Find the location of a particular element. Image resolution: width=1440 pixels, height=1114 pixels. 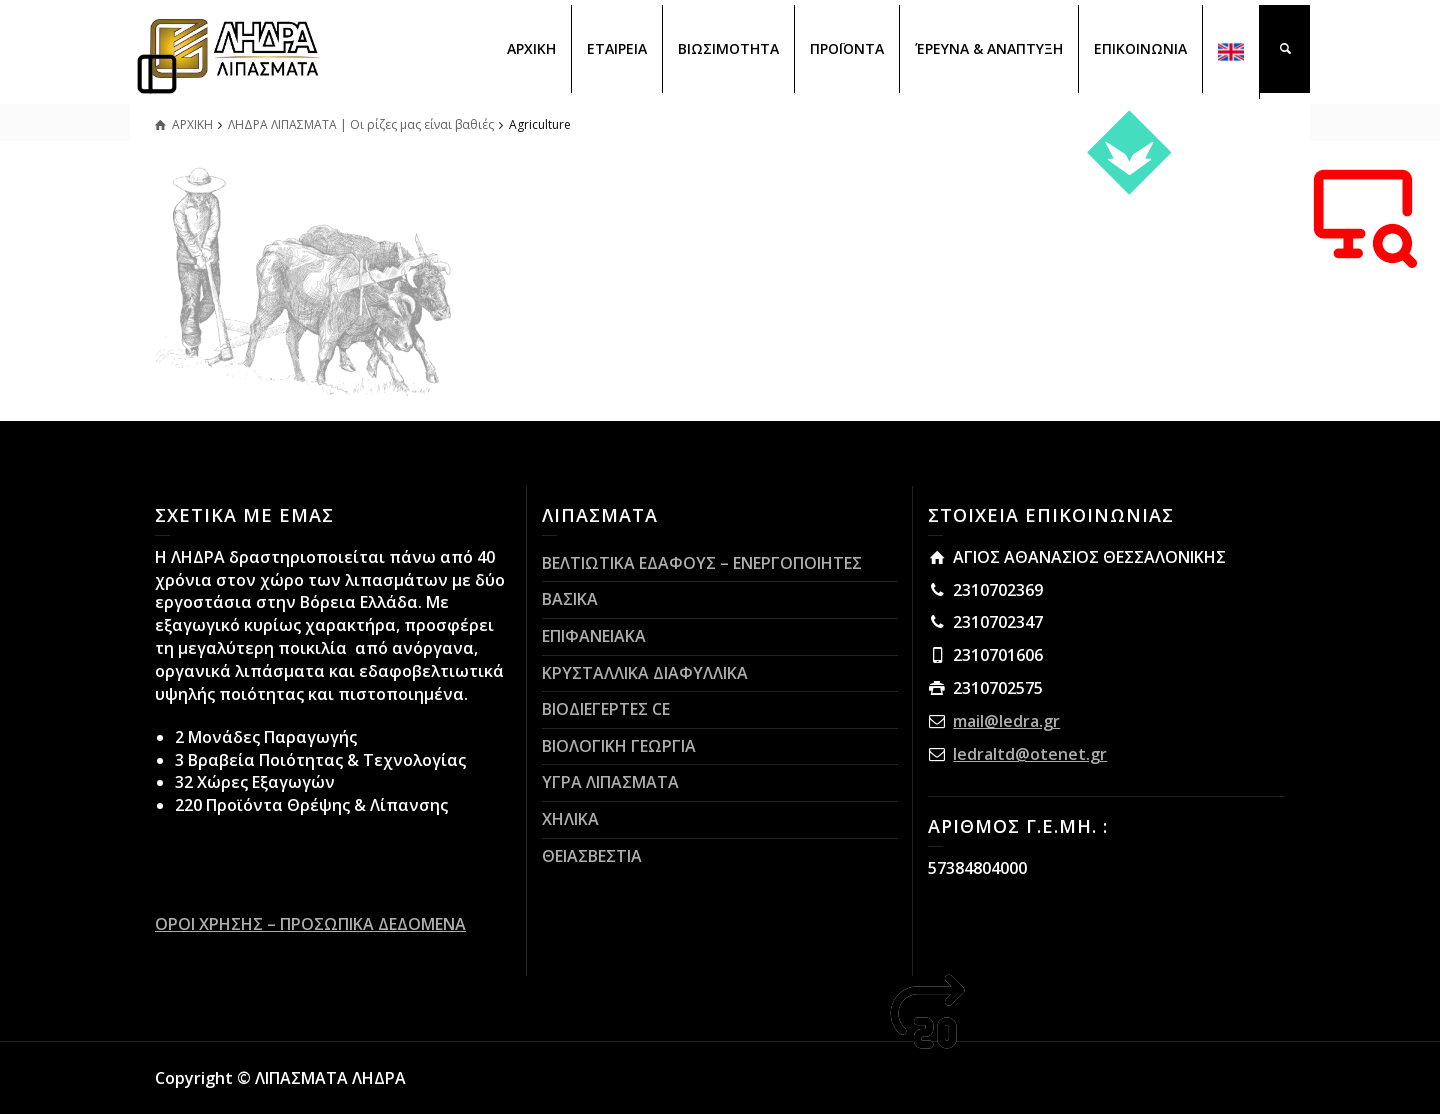

skip forward 20 seconds is located at coordinates (929, 1013).